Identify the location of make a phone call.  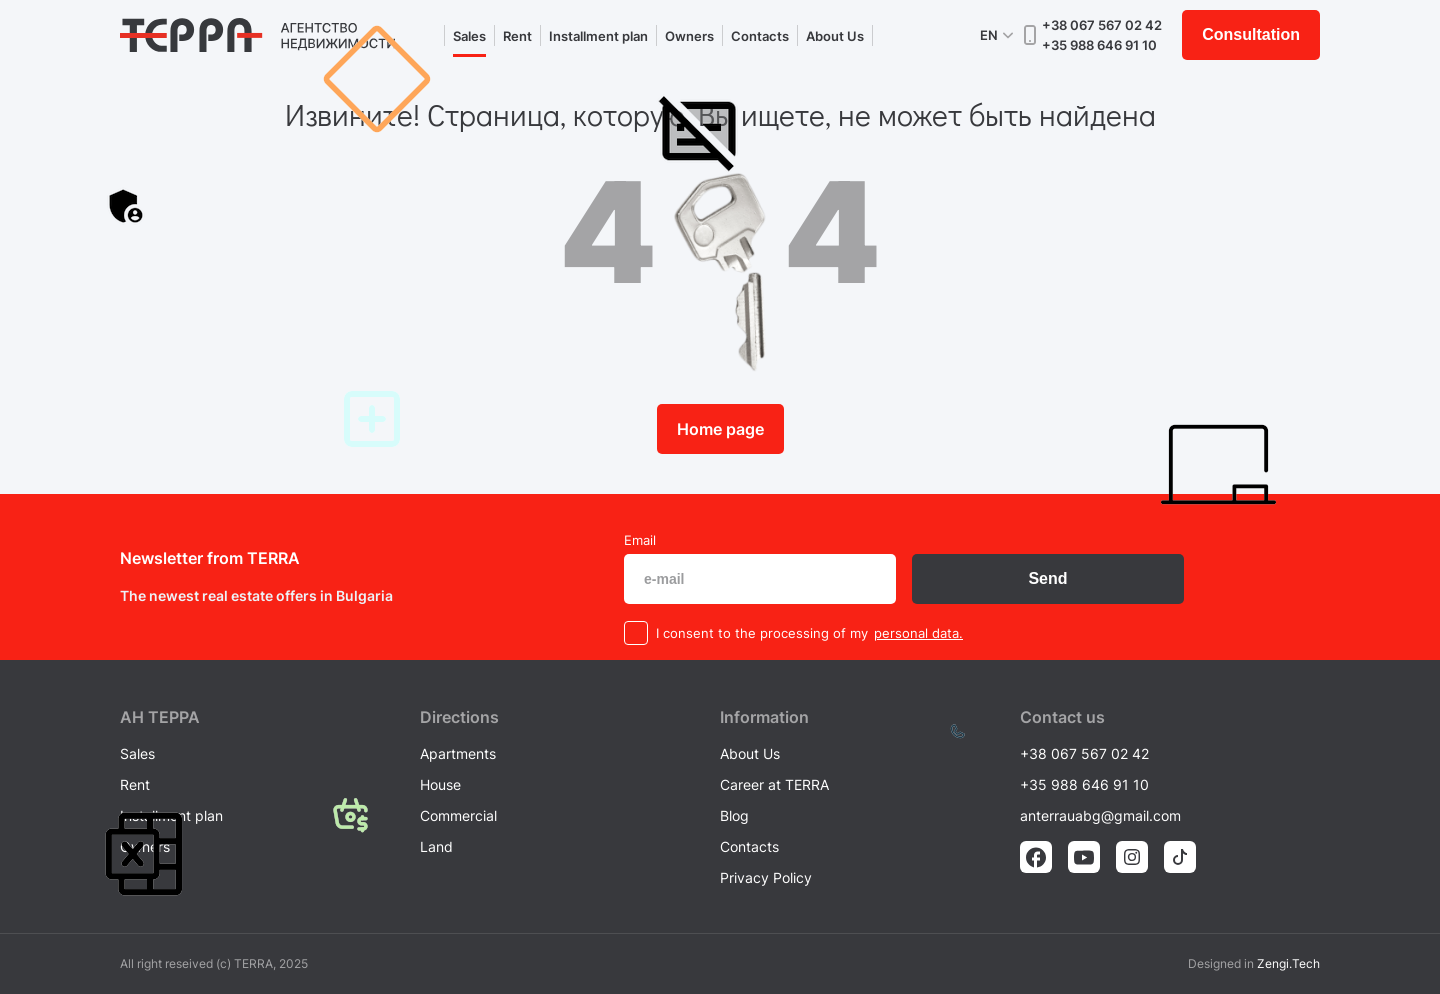
(957, 731).